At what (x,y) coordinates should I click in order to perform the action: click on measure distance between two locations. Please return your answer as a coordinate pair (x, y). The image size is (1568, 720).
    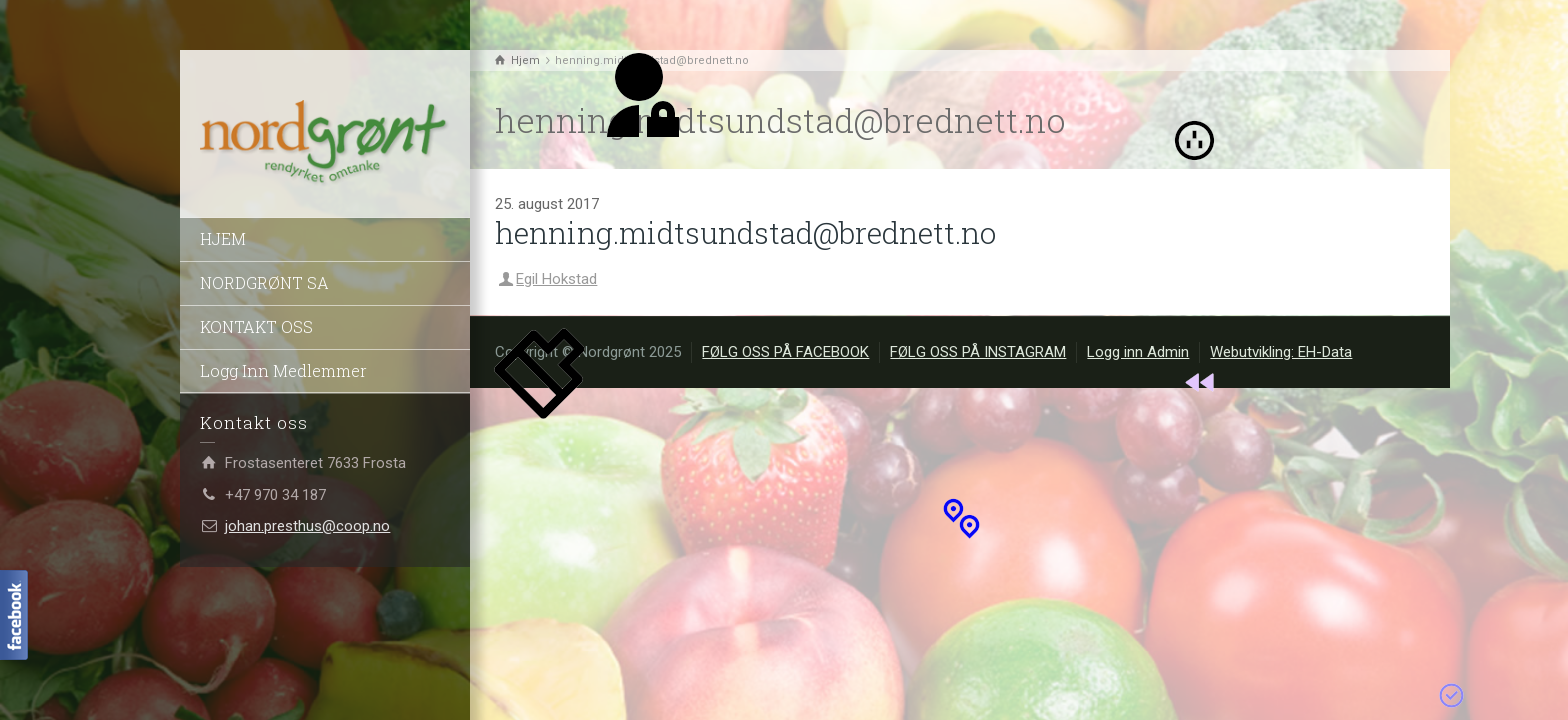
    Looking at the image, I should click on (961, 518).